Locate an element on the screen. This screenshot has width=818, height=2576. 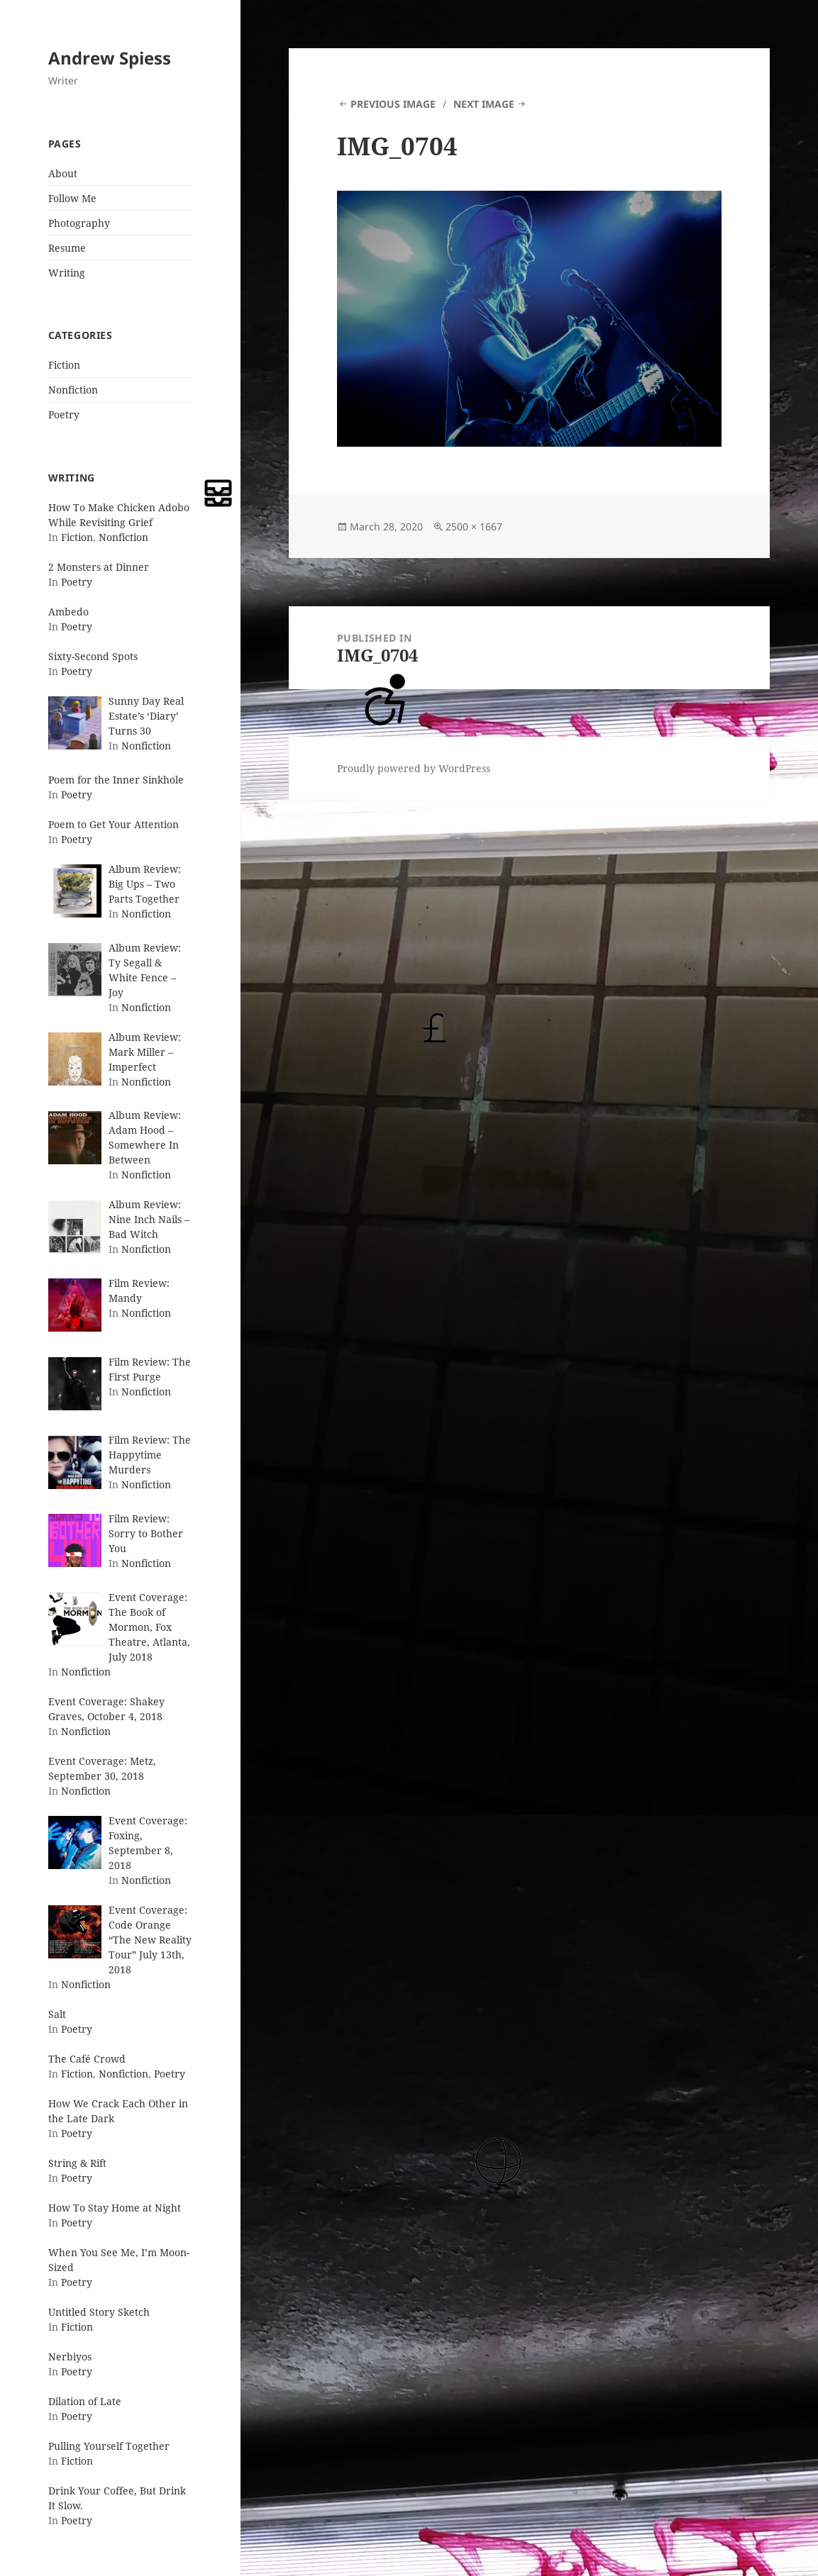
view all inboxes is located at coordinates (218, 493).